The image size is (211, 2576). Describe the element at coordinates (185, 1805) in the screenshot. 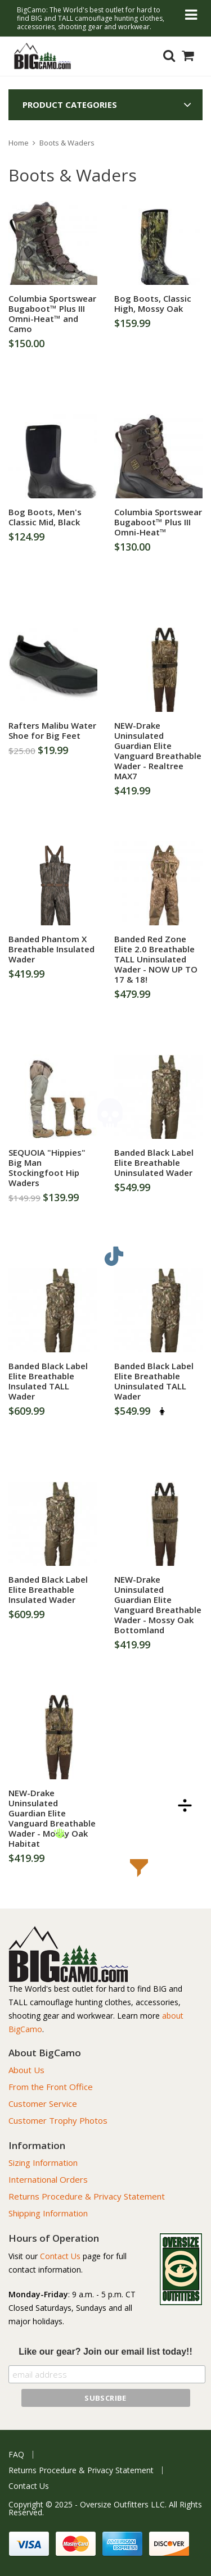

I see `perform division operation` at that location.